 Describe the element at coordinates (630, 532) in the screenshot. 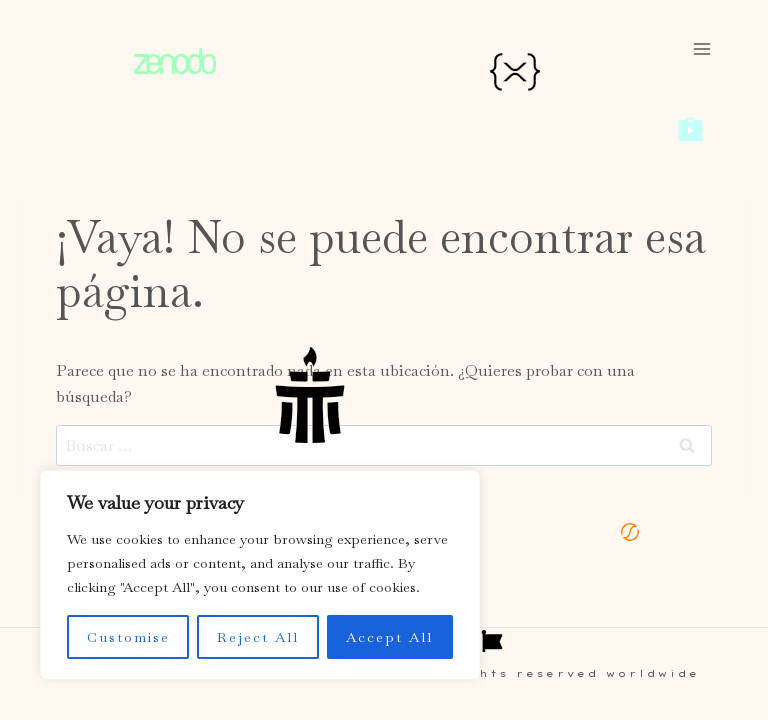

I see `open the OneStream app` at that location.